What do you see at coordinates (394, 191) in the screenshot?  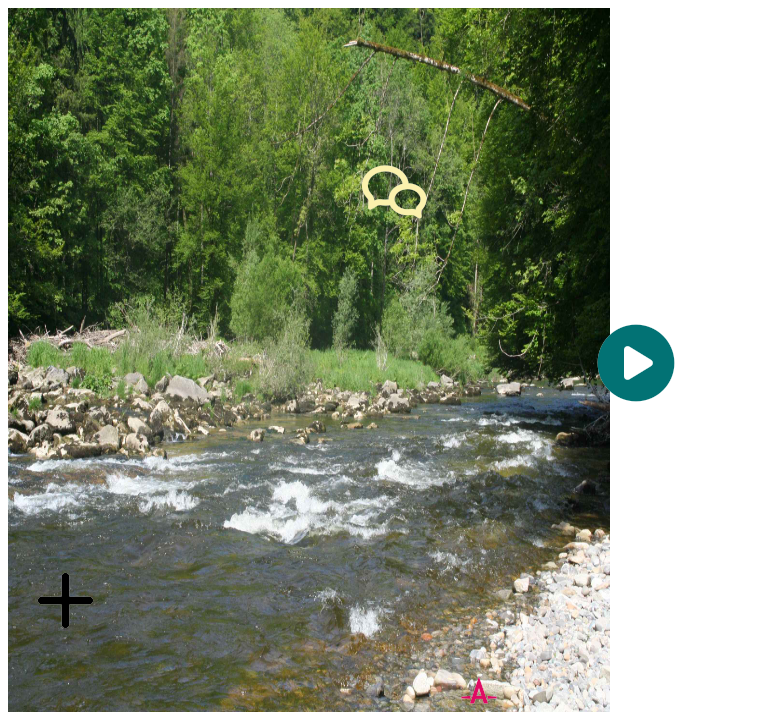 I see `open WeChat messaging app` at bounding box center [394, 191].